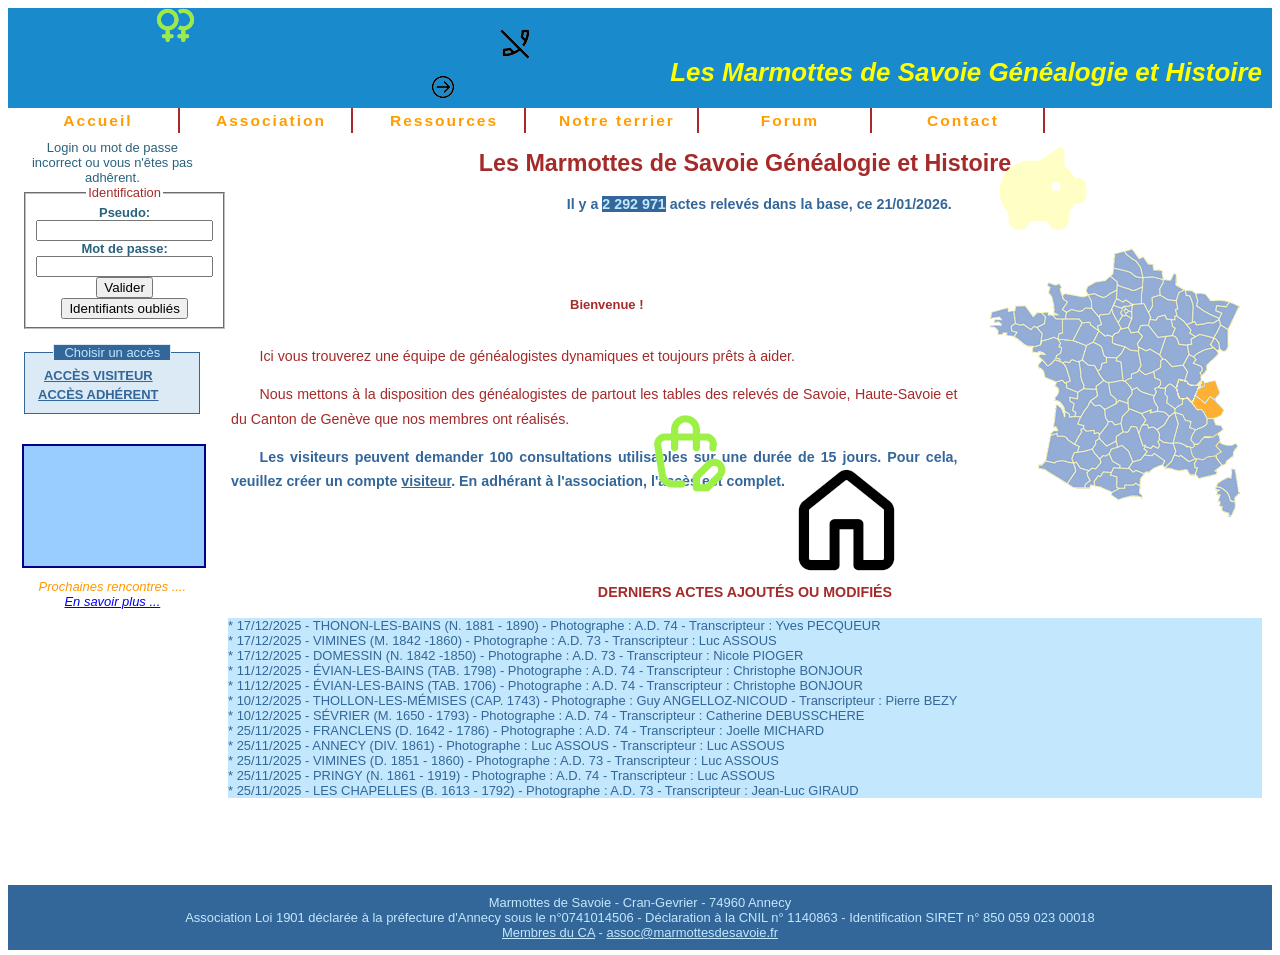 This screenshot has width=1280, height=955. I want to click on edit shopping bag contents, so click(685, 451).